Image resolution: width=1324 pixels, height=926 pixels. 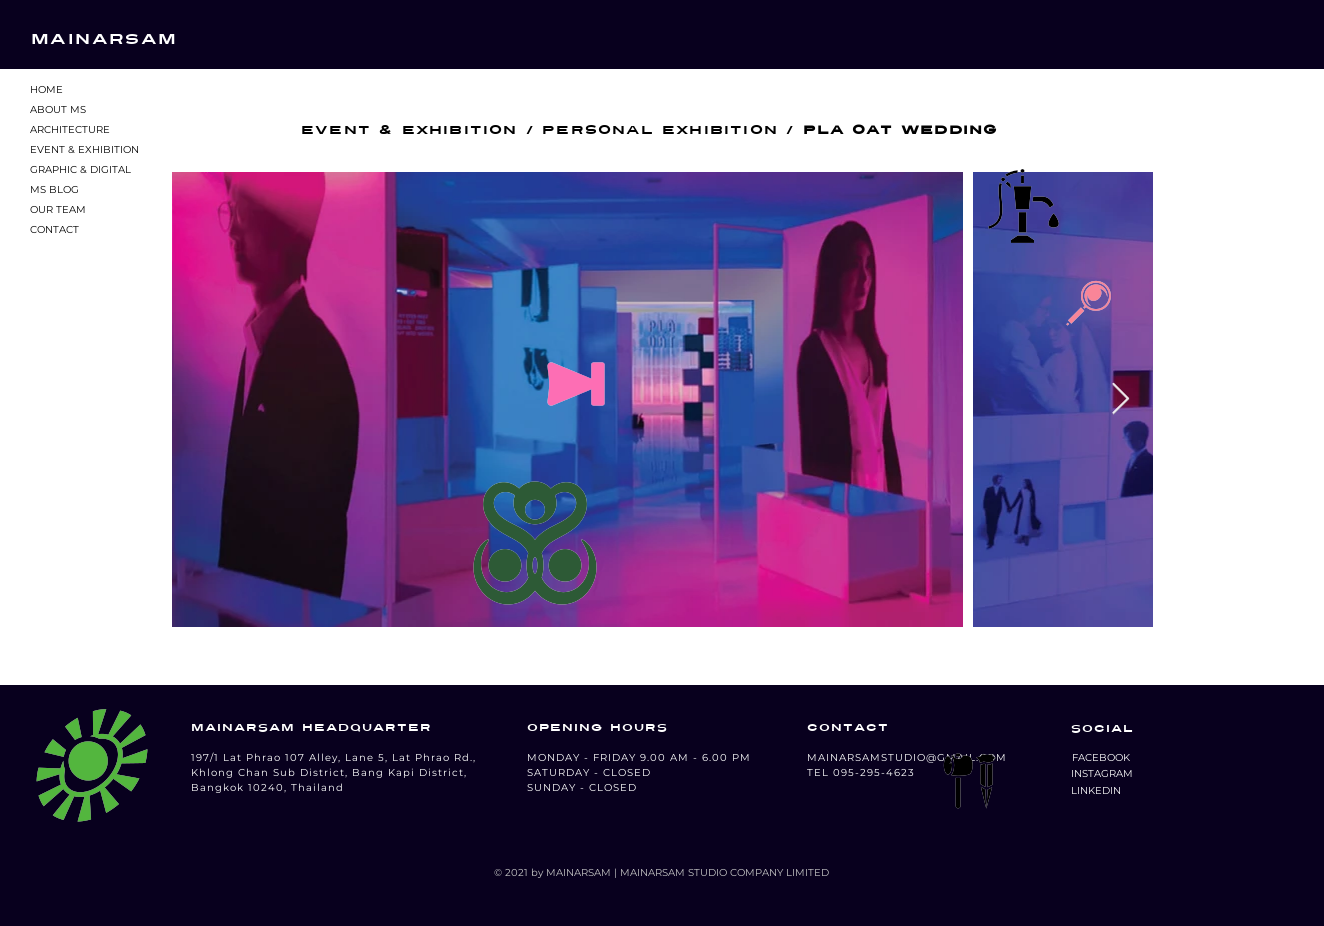 What do you see at coordinates (93, 765) in the screenshot?
I see `indicates a solar or radiant energy ability` at bounding box center [93, 765].